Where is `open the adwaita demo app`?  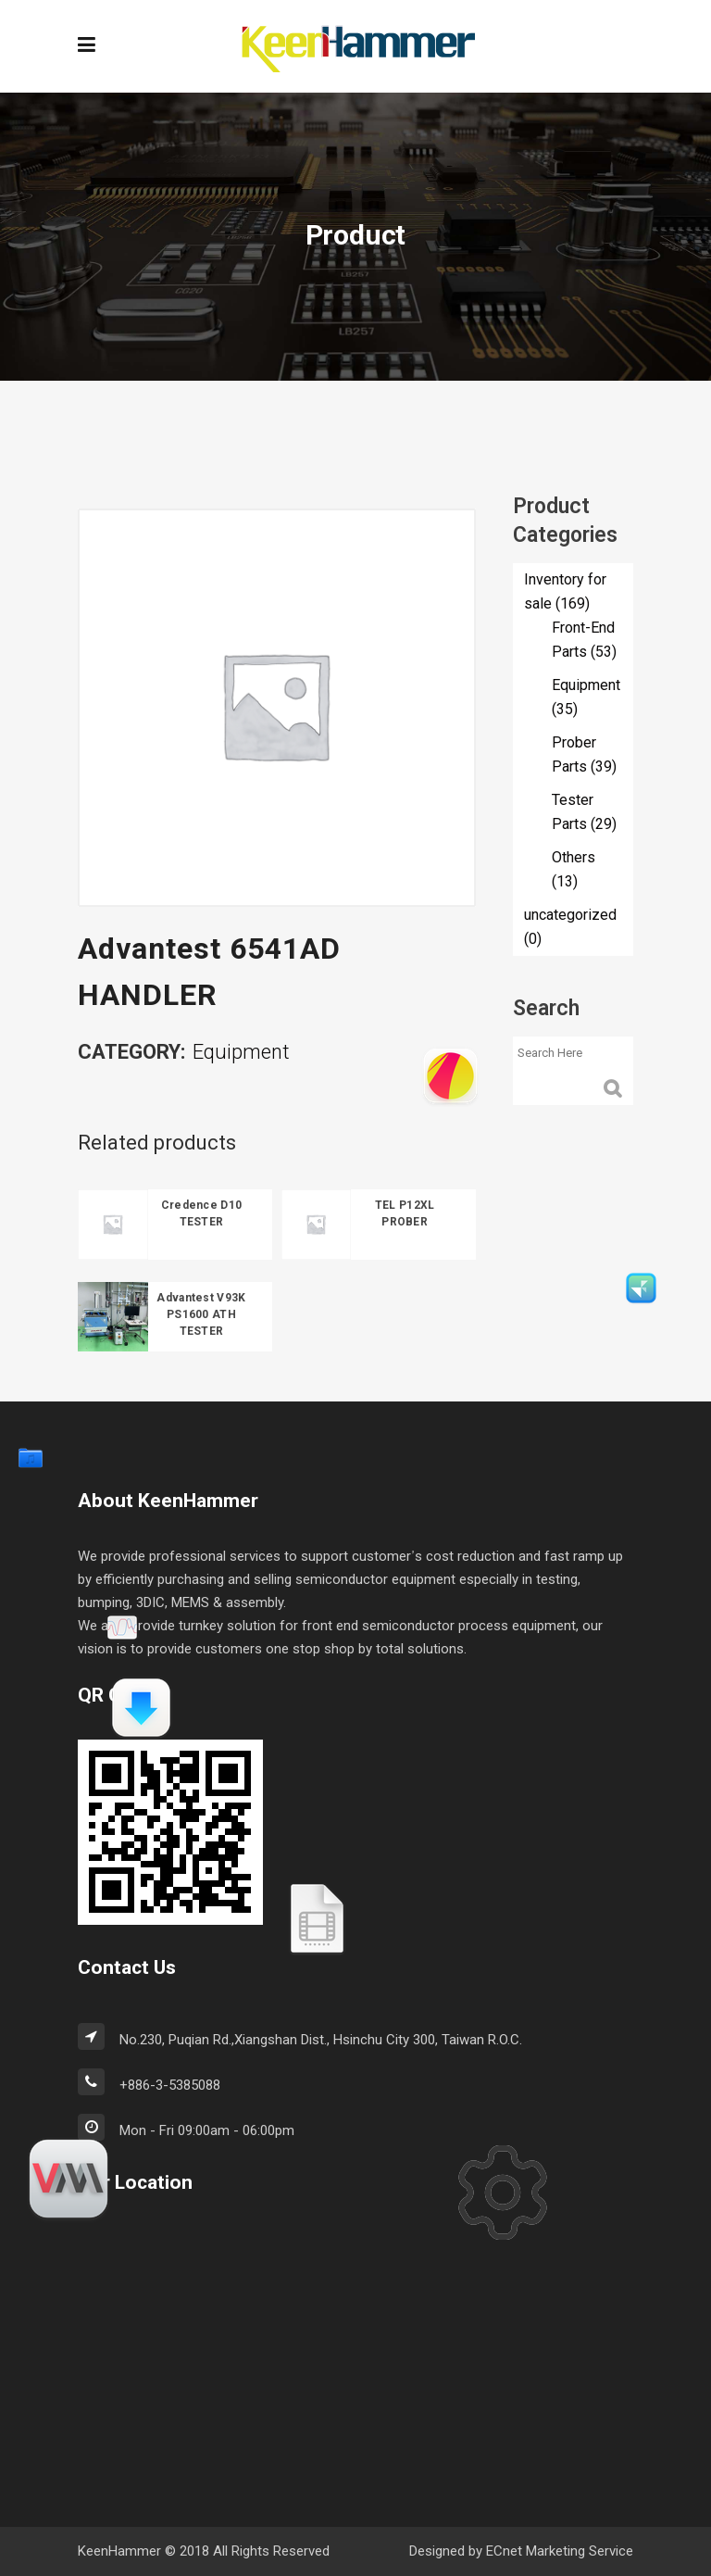
open the adwaita demo app is located at coordinates (641, 1288).